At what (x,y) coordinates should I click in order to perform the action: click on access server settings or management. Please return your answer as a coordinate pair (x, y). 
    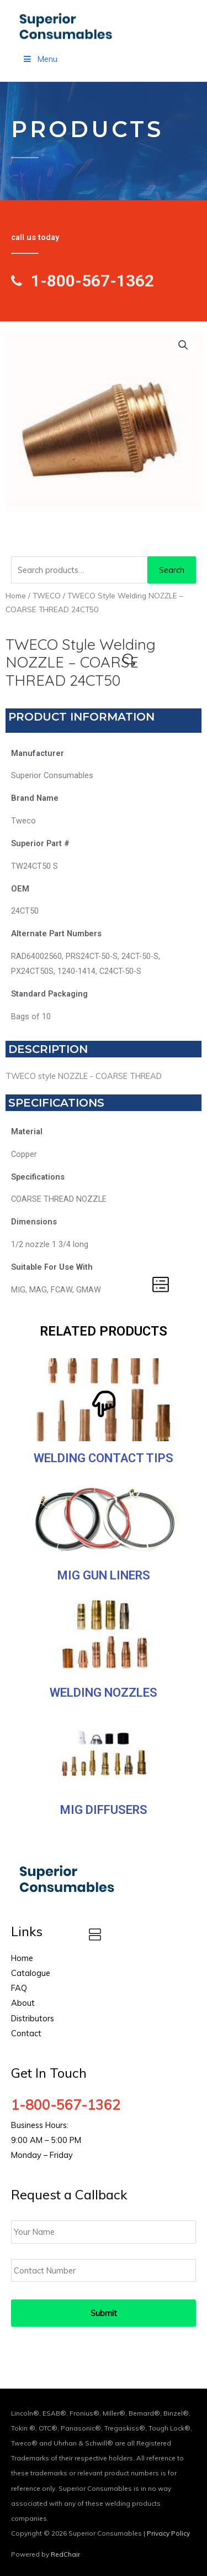
    Looking at the image, I should click on (161, 1285).